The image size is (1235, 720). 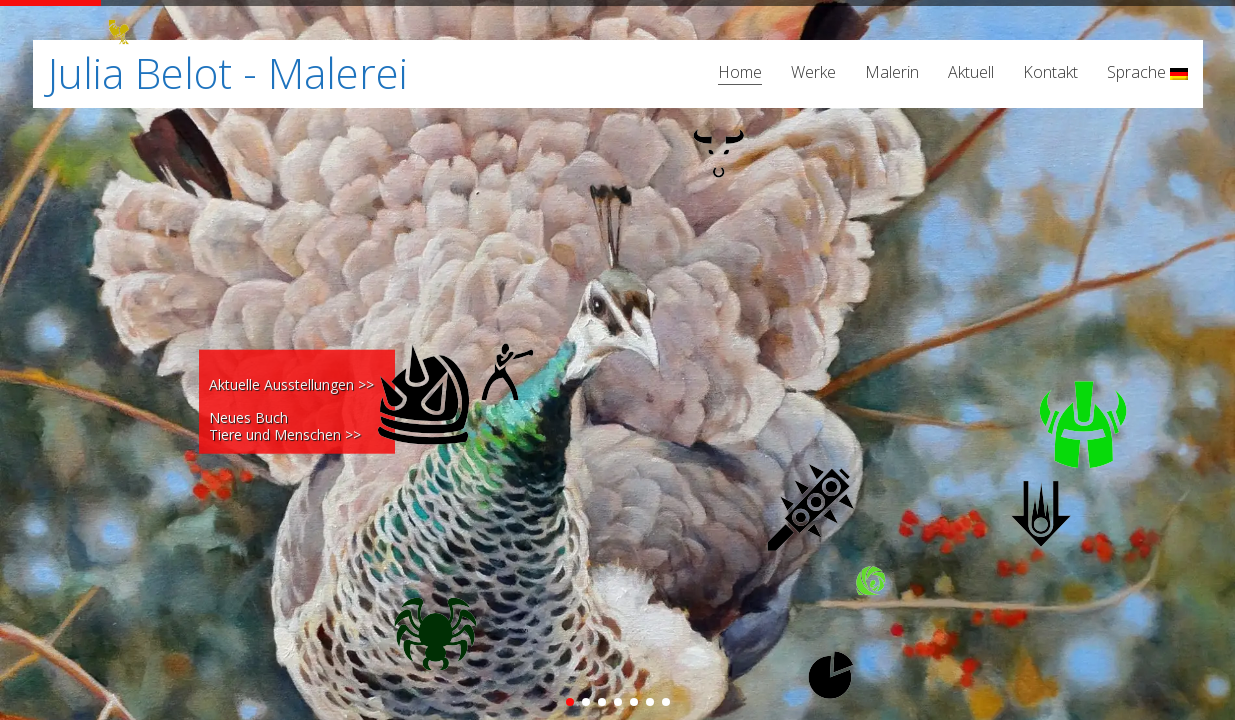 What do you see at coordinates (870, 580) in the screenshot?
I see `indicates a monster or creature ability in a game interface` at bounding box center [870, 580].